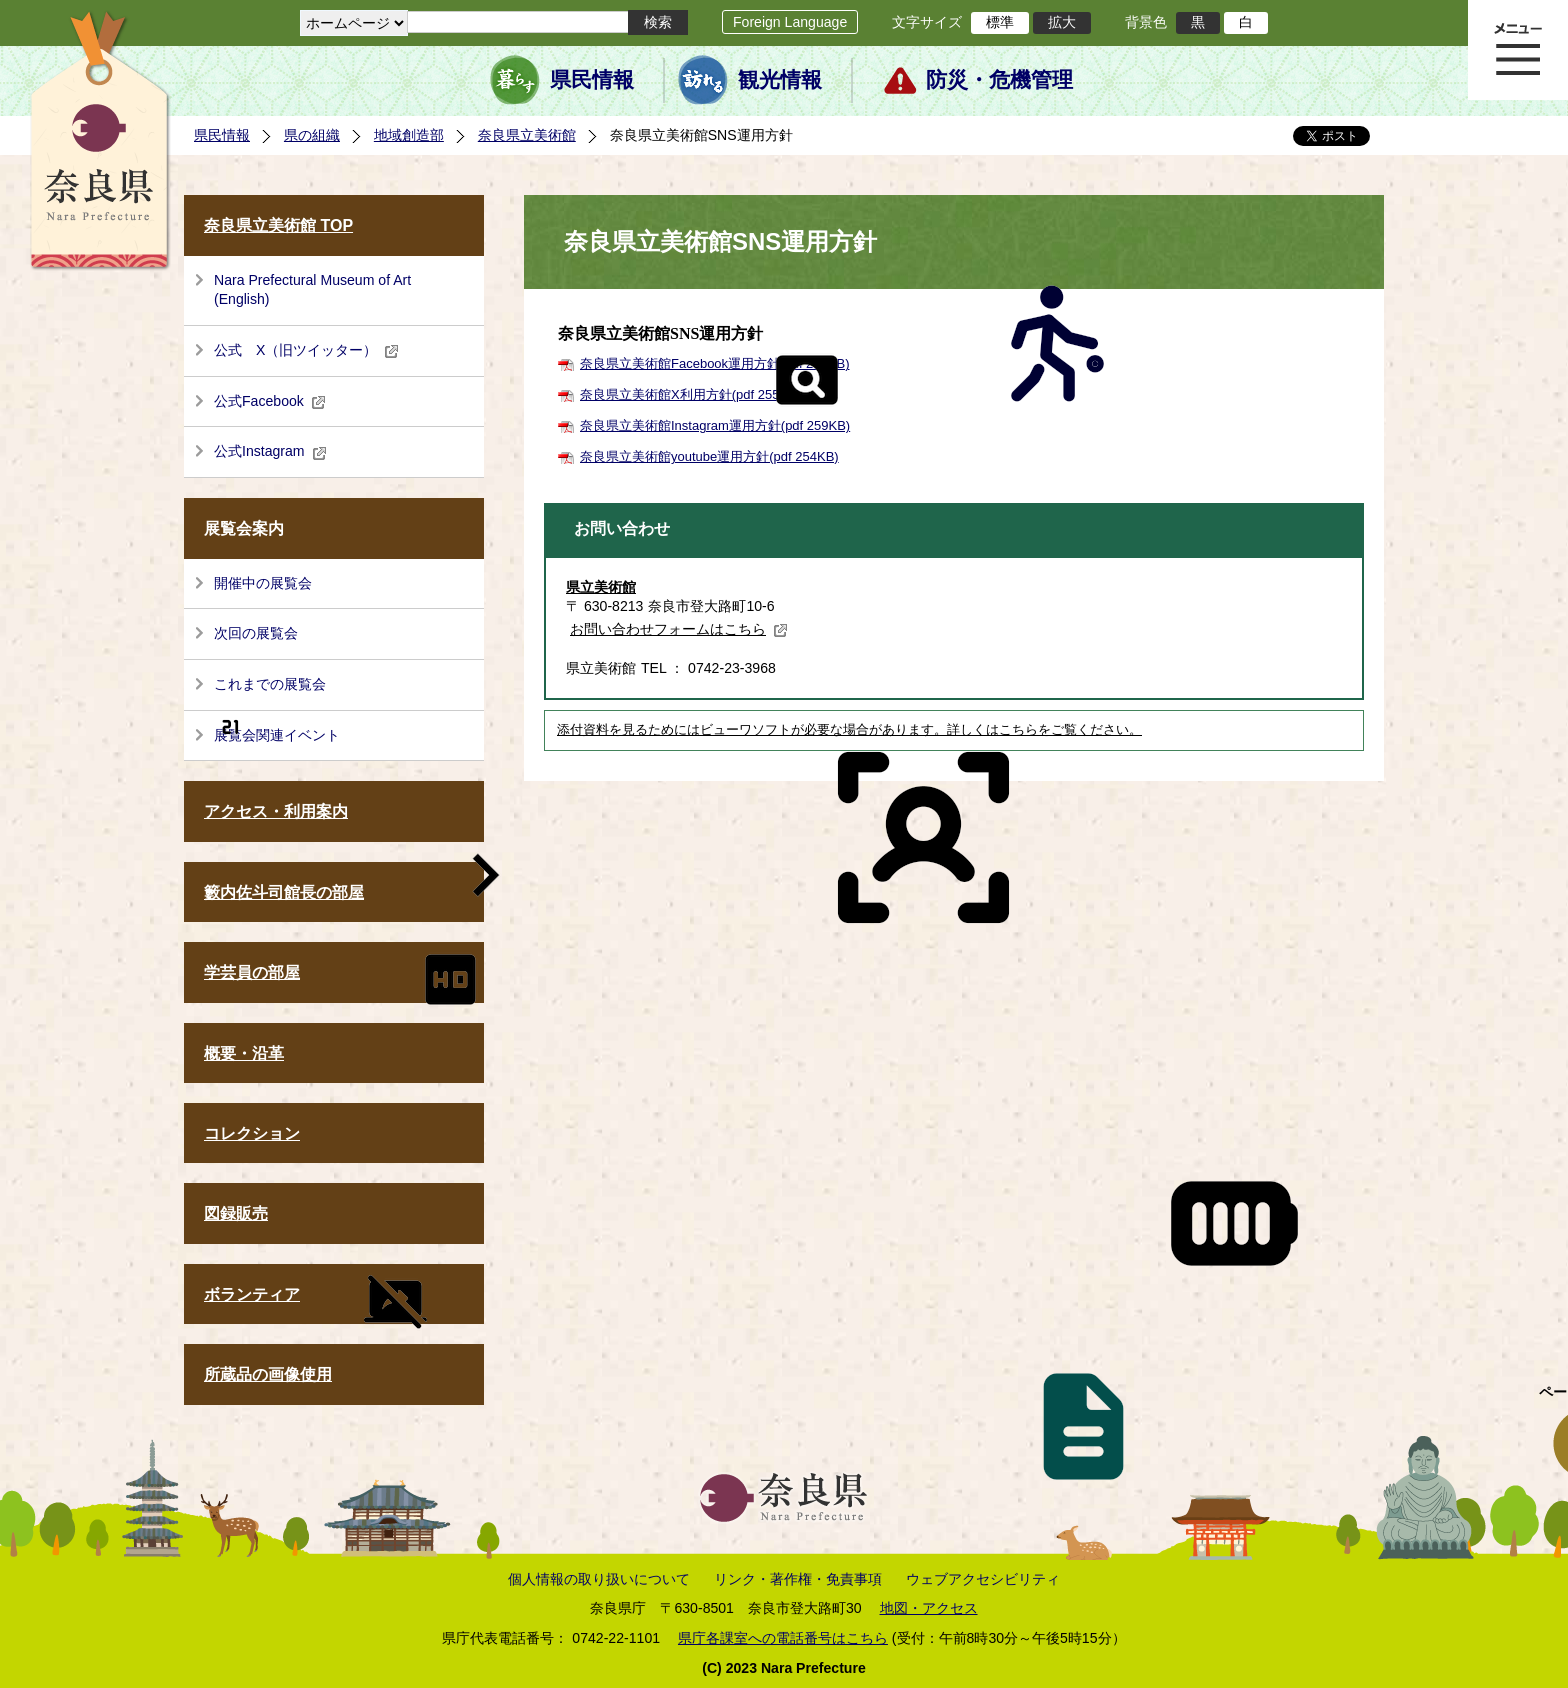 The image size is (1568, 1688). Describe the element at coordinates (231, 727) in the screenshot. I see `indicates 21 notifications or unread items` at that location.